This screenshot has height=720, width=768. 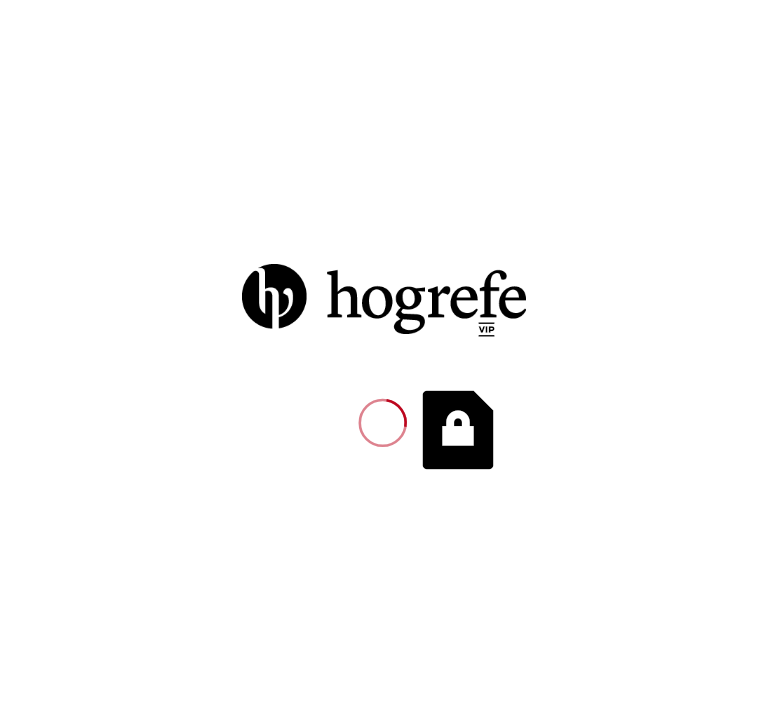 I want to click on indicates VIP or premium membership status, so click(x=486, y=329).